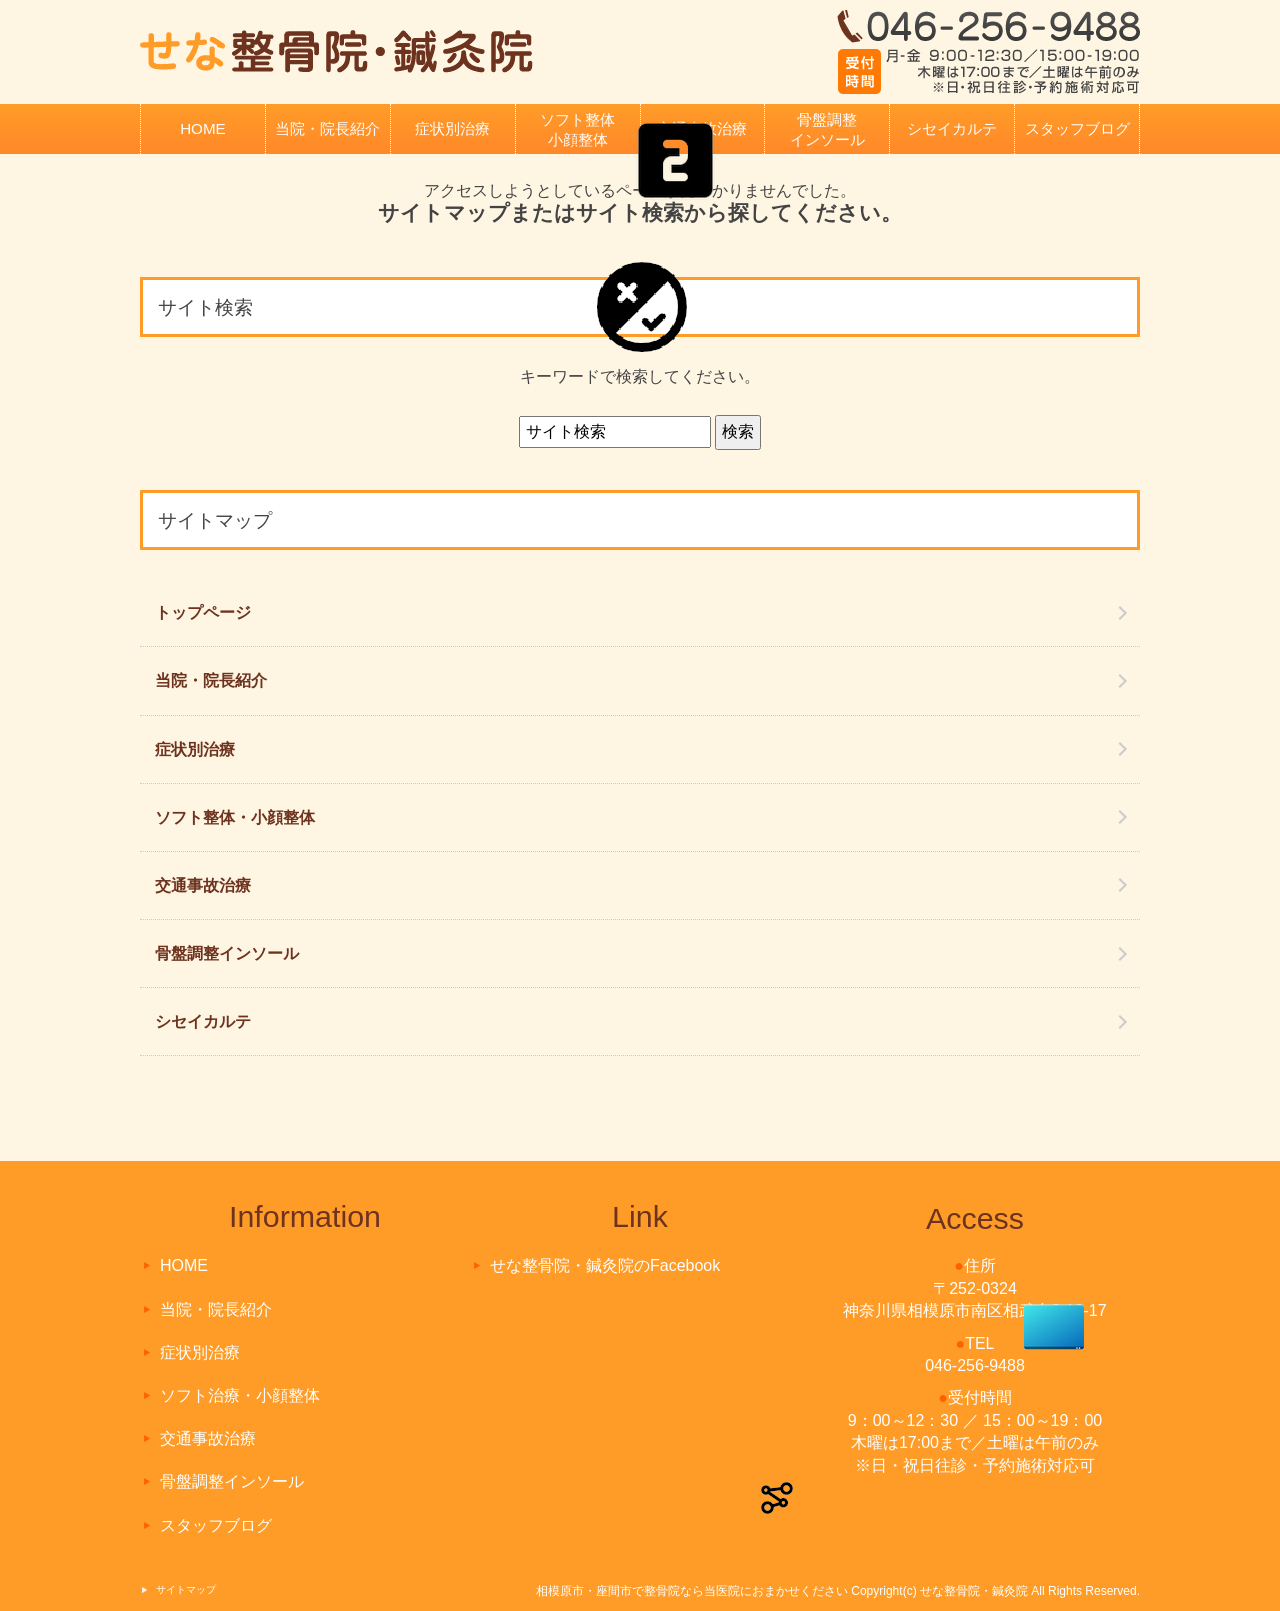 This screenshot has height=1611, width=1280. I want to click on indicates an unstable or inconsistent status, so click(642, 307).